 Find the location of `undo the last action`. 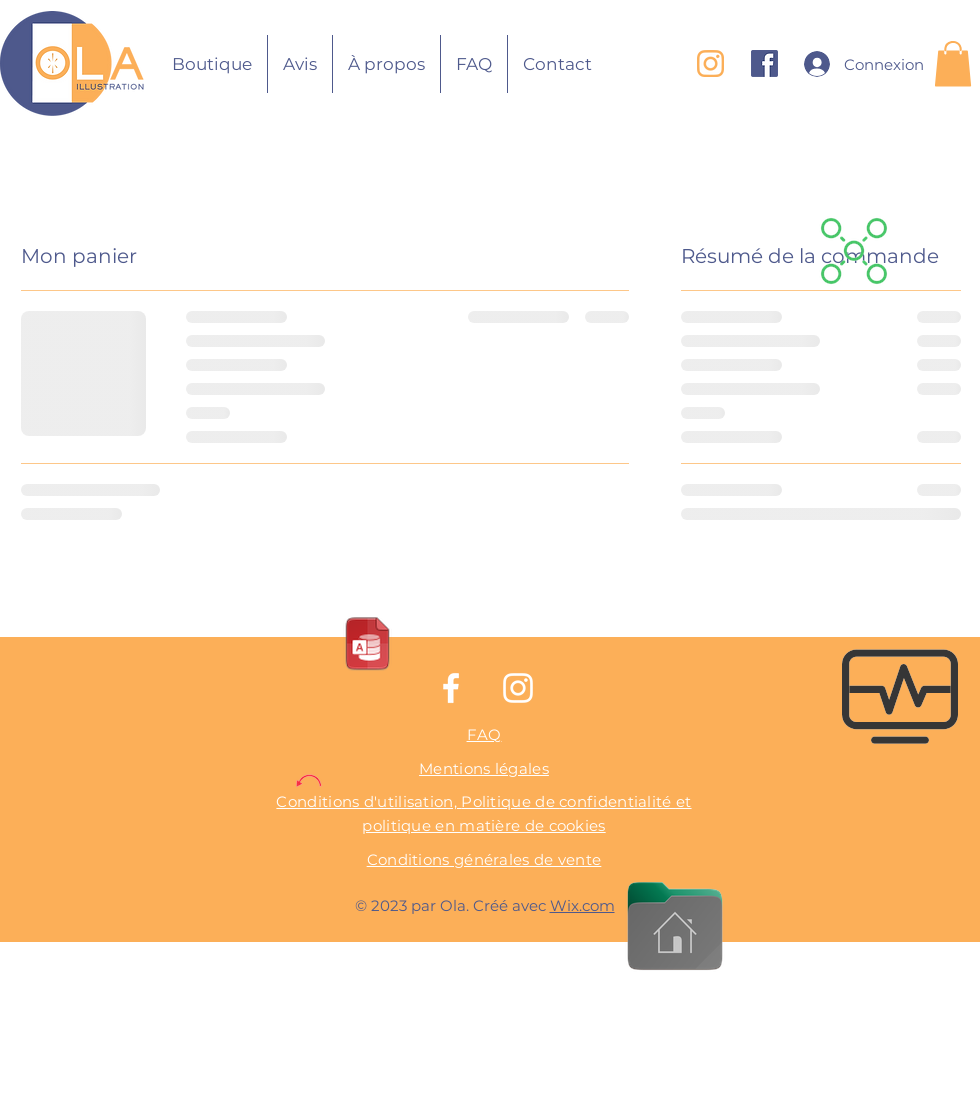

undo the last action is located at coordinates (309, 780).